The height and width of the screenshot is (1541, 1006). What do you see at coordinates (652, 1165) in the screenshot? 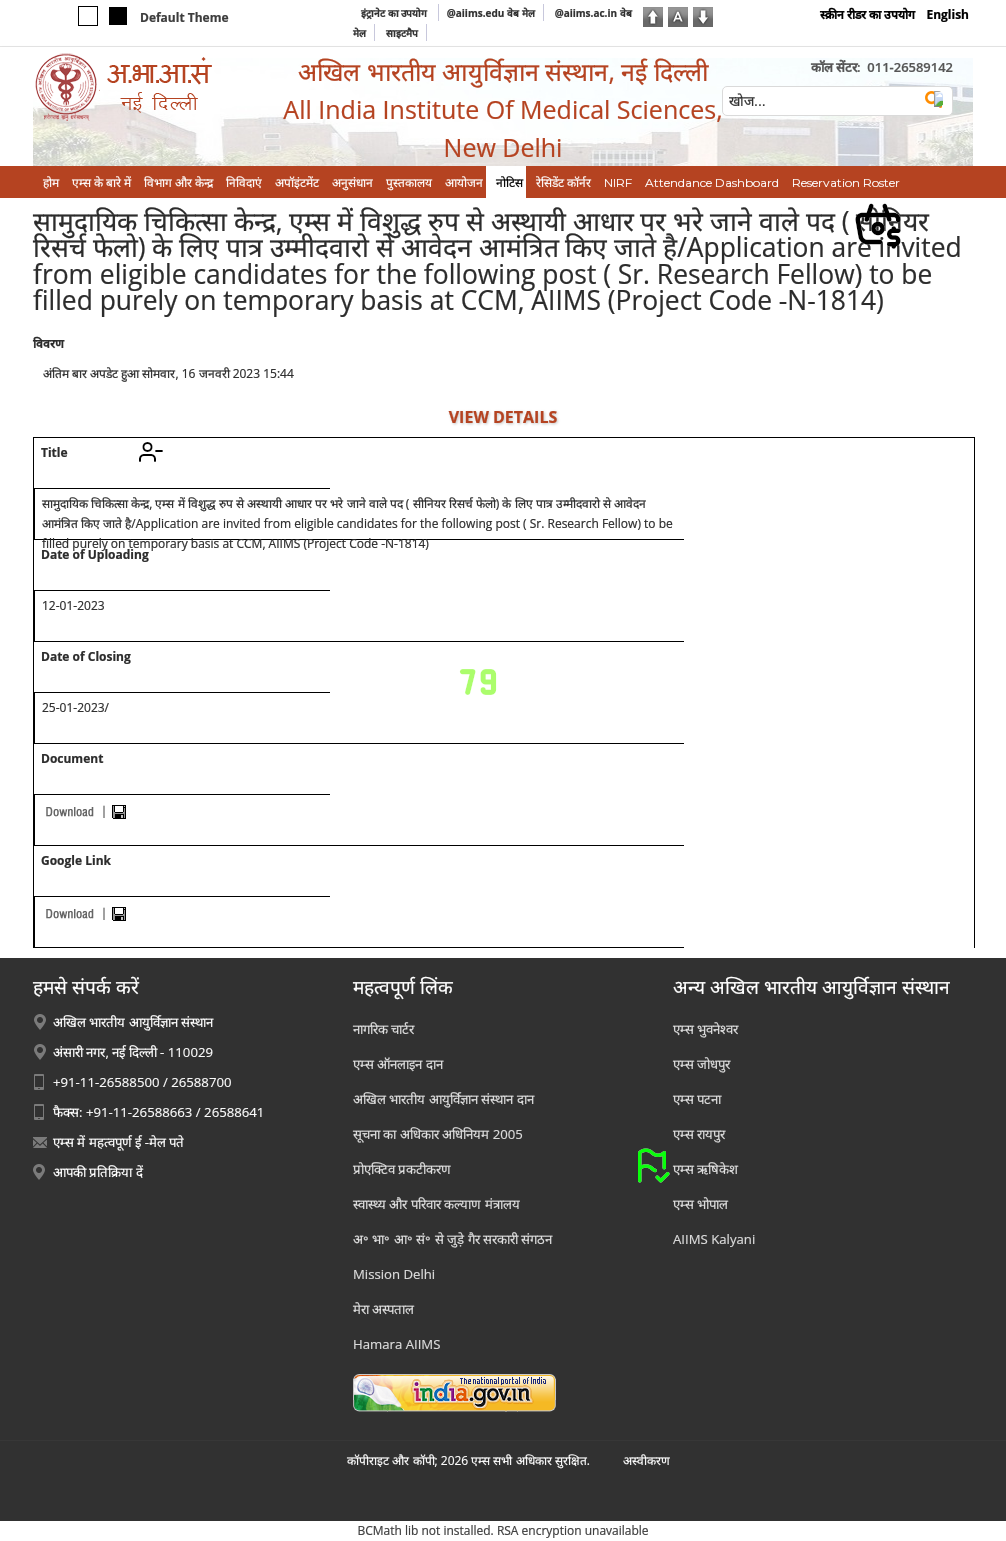
I see `mark task or item as complete` at bounding box center [652, 1165].